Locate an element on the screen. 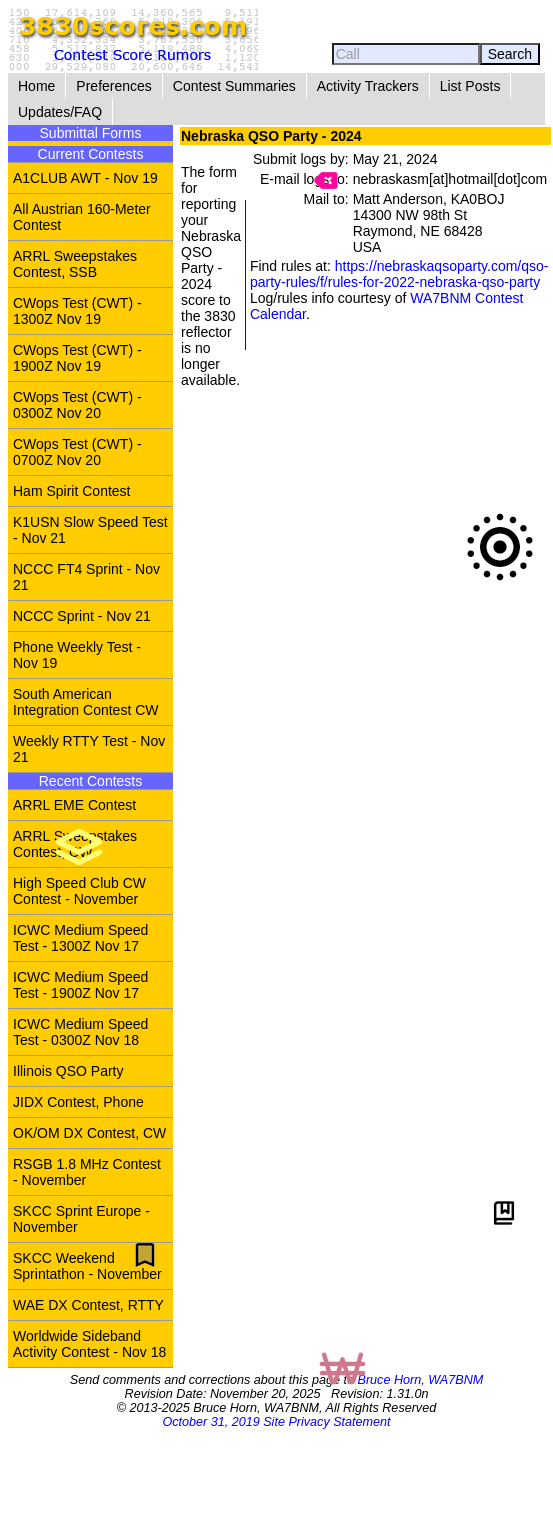 The height and width of the screenshot is (1526, 553). indicates Korean won currency is located at coordinates (342, 1368).